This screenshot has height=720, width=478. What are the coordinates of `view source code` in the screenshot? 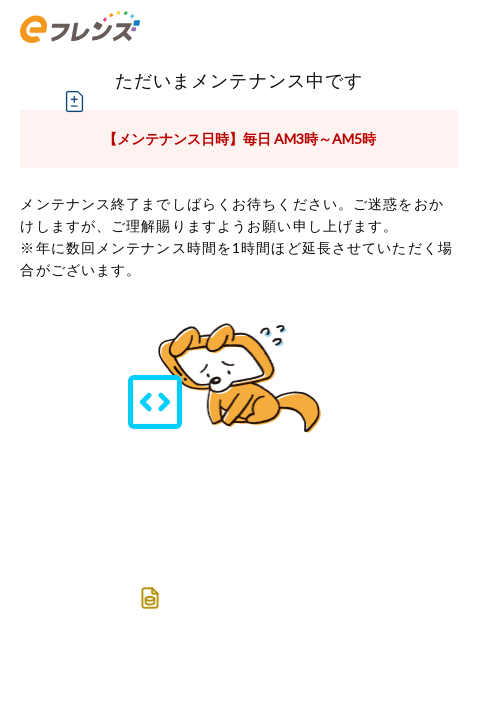 It's located at (155, 402).